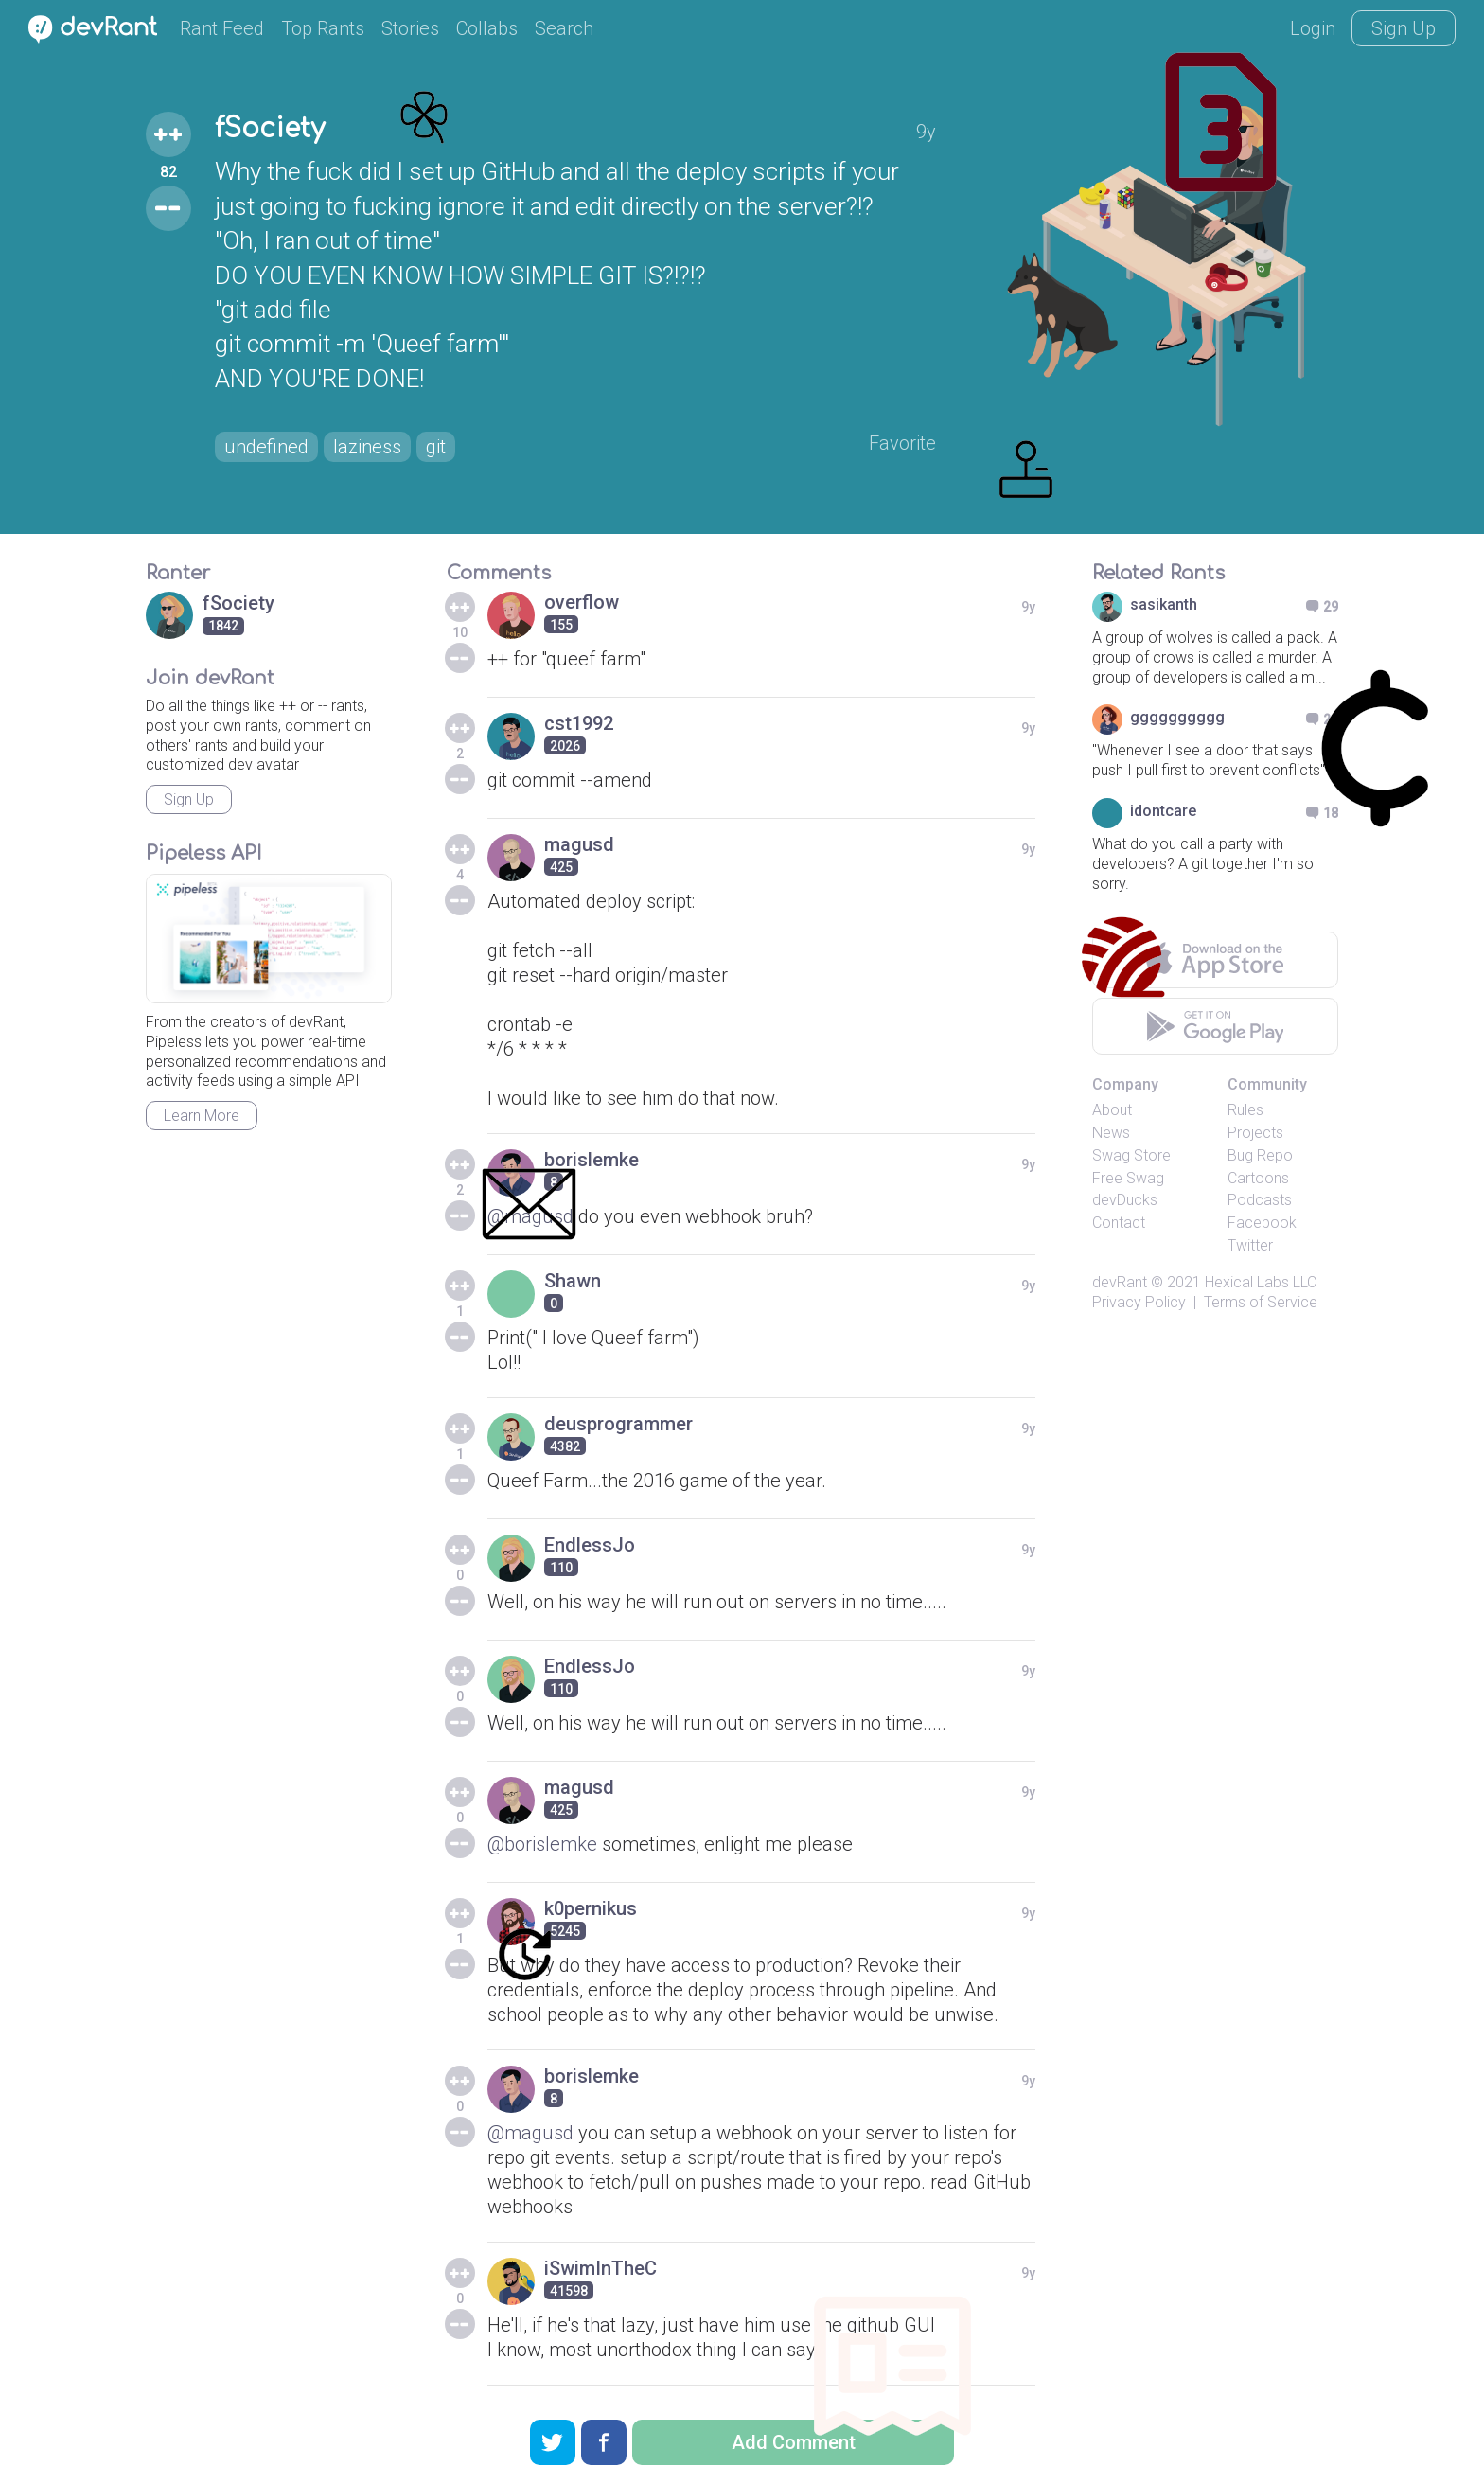  I want to click on open your inbox, so click(529, 1204).